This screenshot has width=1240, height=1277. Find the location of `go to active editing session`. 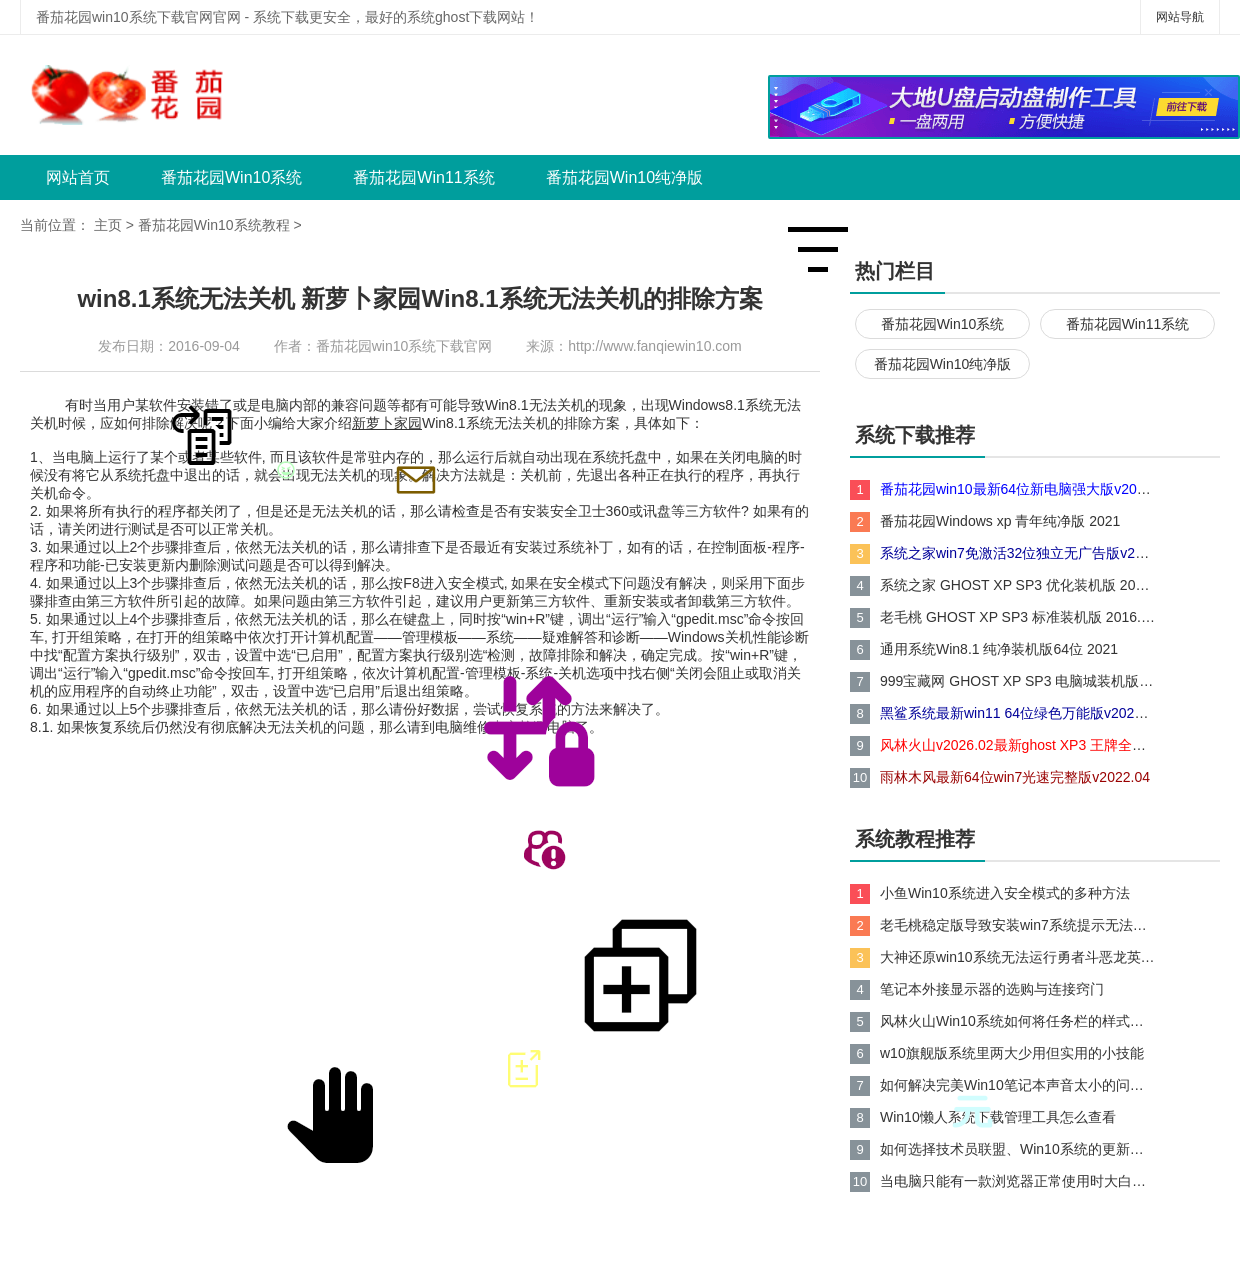

go to active editing session is located at coordinates (523, 1070).